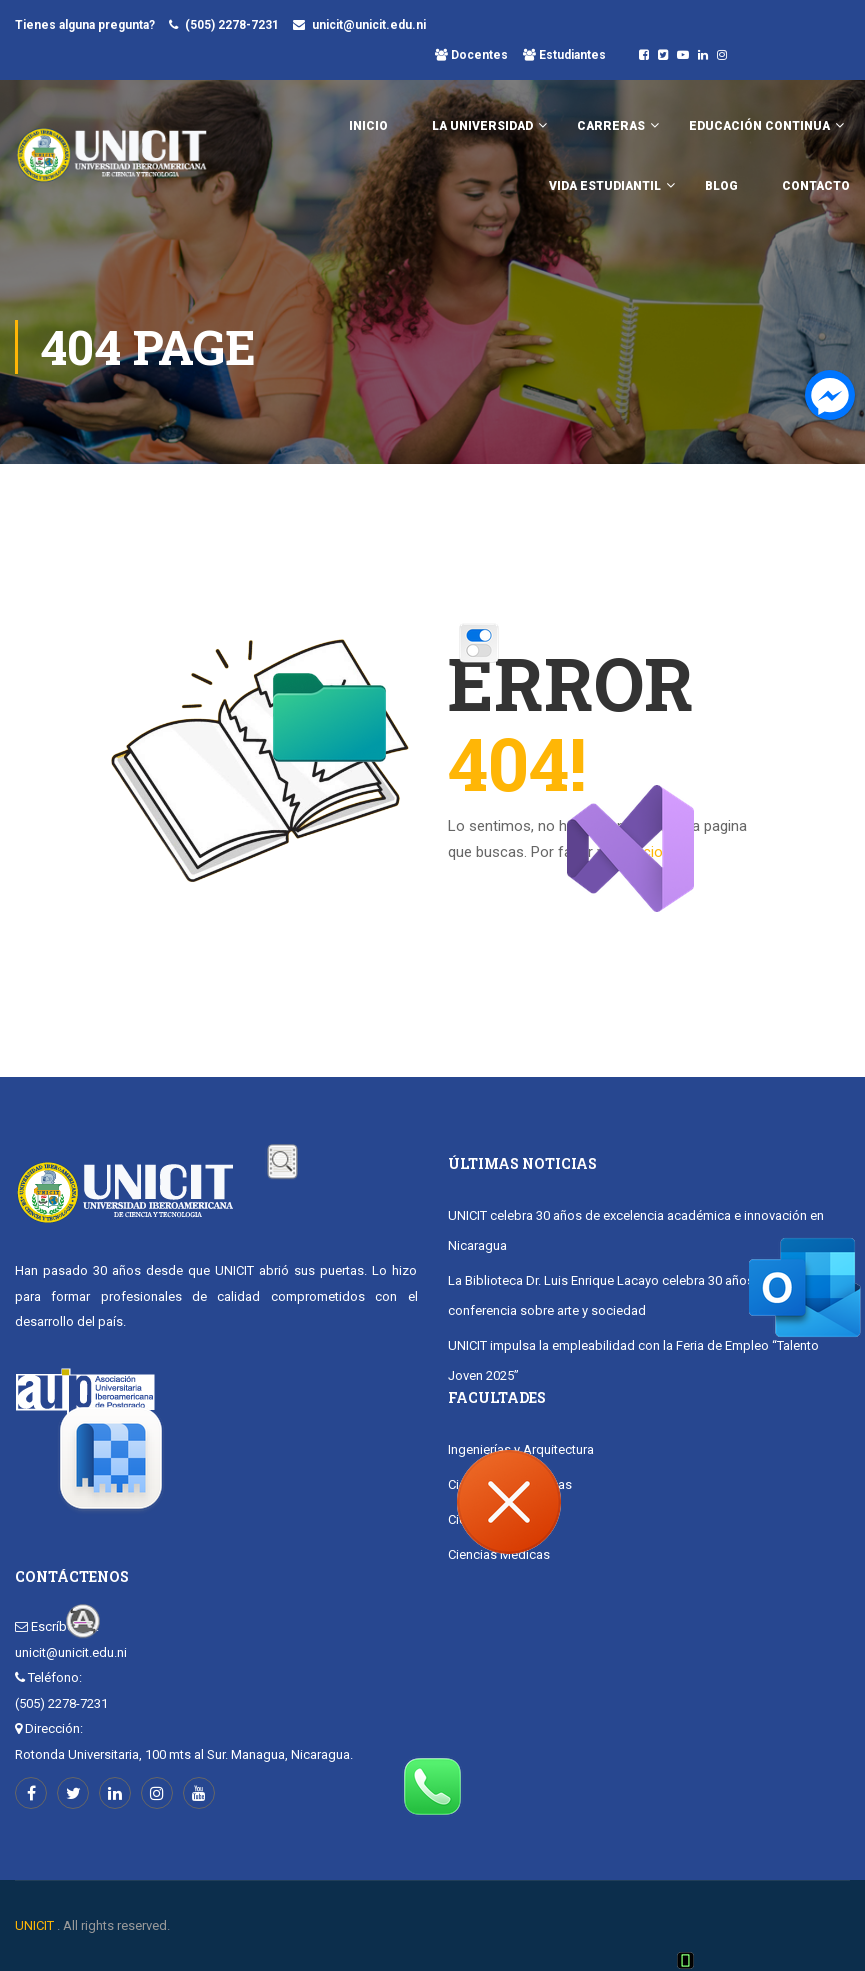  What do you see at coordinates (83, 1621) in the screenshot?
I see `open the software update manager` at bounding box center [83, 1621].